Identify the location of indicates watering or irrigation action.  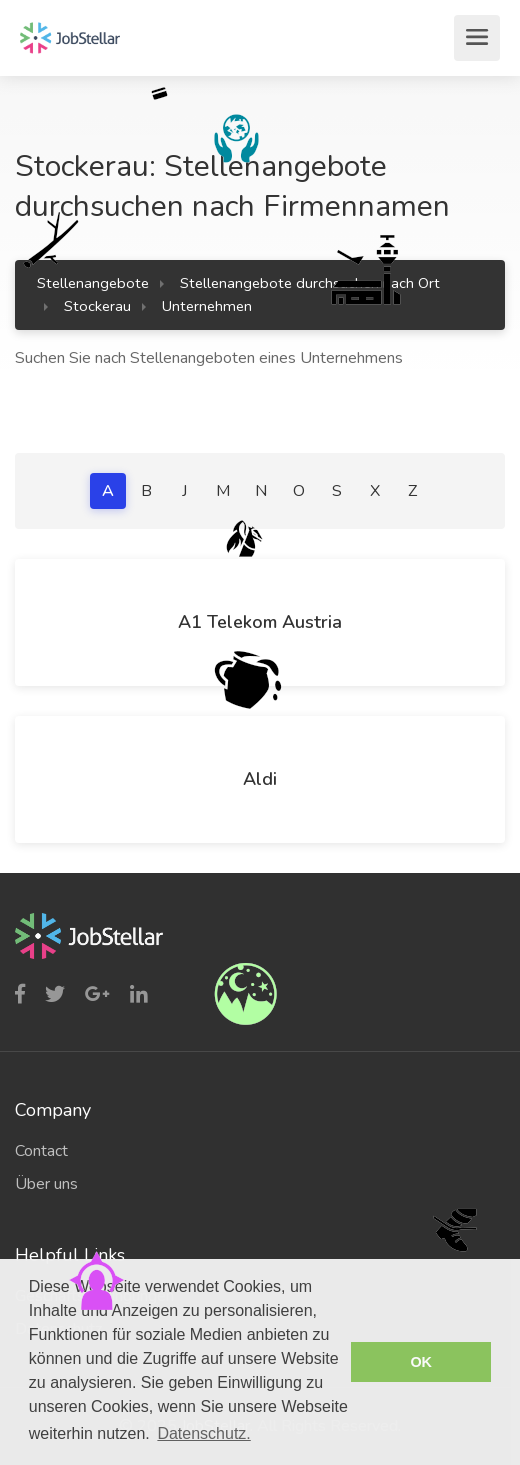
(248, 680).